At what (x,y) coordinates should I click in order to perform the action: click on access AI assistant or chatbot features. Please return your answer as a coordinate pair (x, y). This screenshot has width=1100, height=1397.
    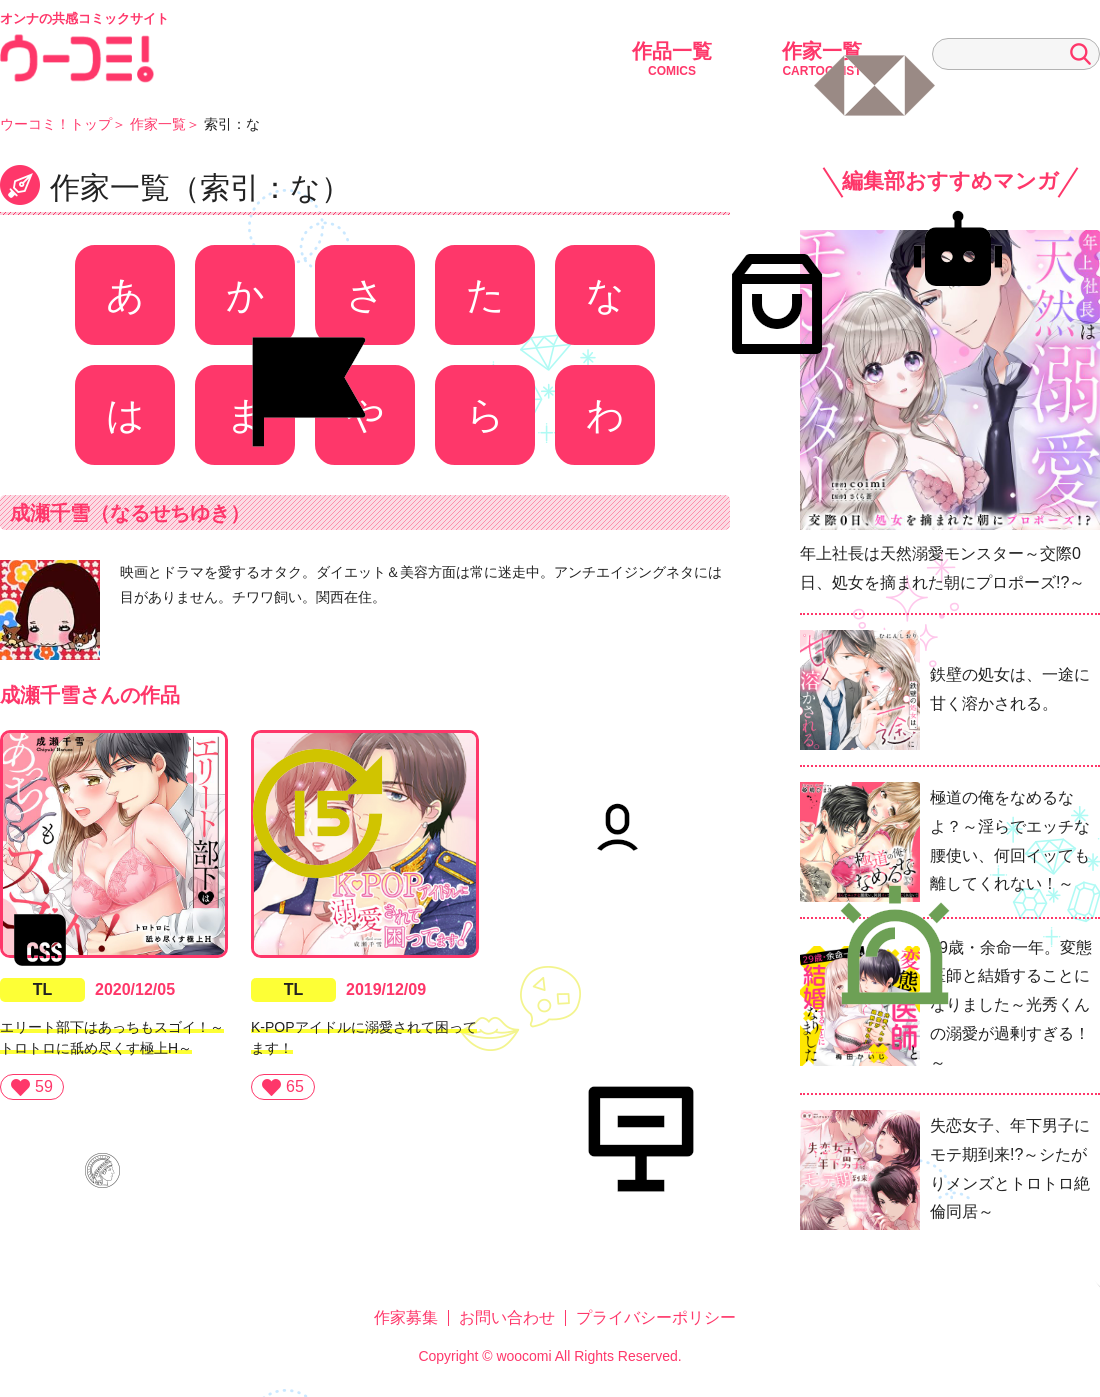
    Looking at the image, I should click on (958, 253).